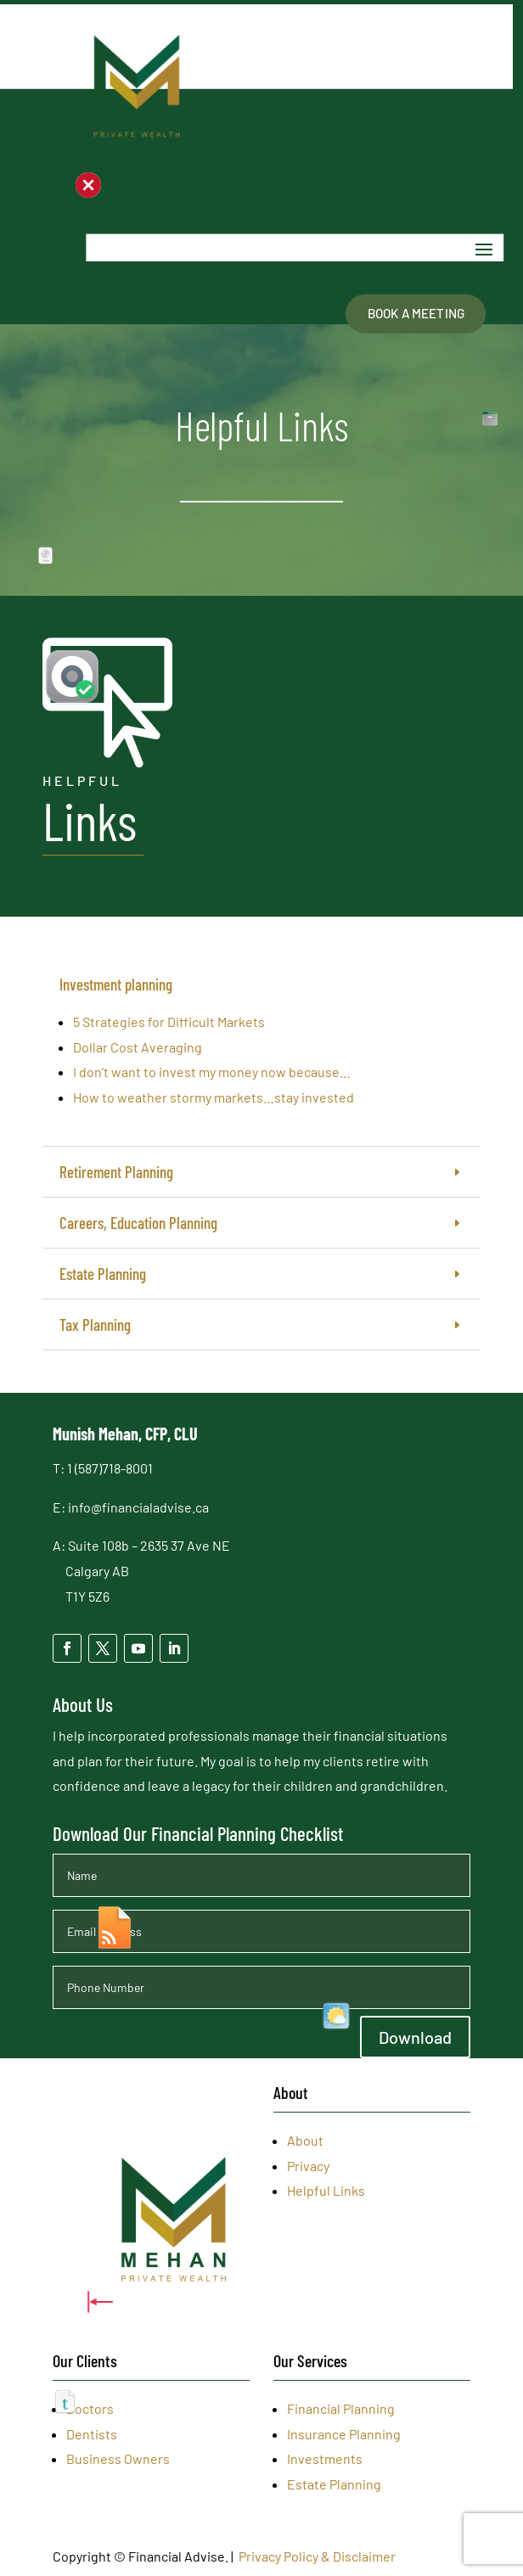  Describe the element at coordinates (336, 2016) in the screenshot. I see `open the weather app` at that location.